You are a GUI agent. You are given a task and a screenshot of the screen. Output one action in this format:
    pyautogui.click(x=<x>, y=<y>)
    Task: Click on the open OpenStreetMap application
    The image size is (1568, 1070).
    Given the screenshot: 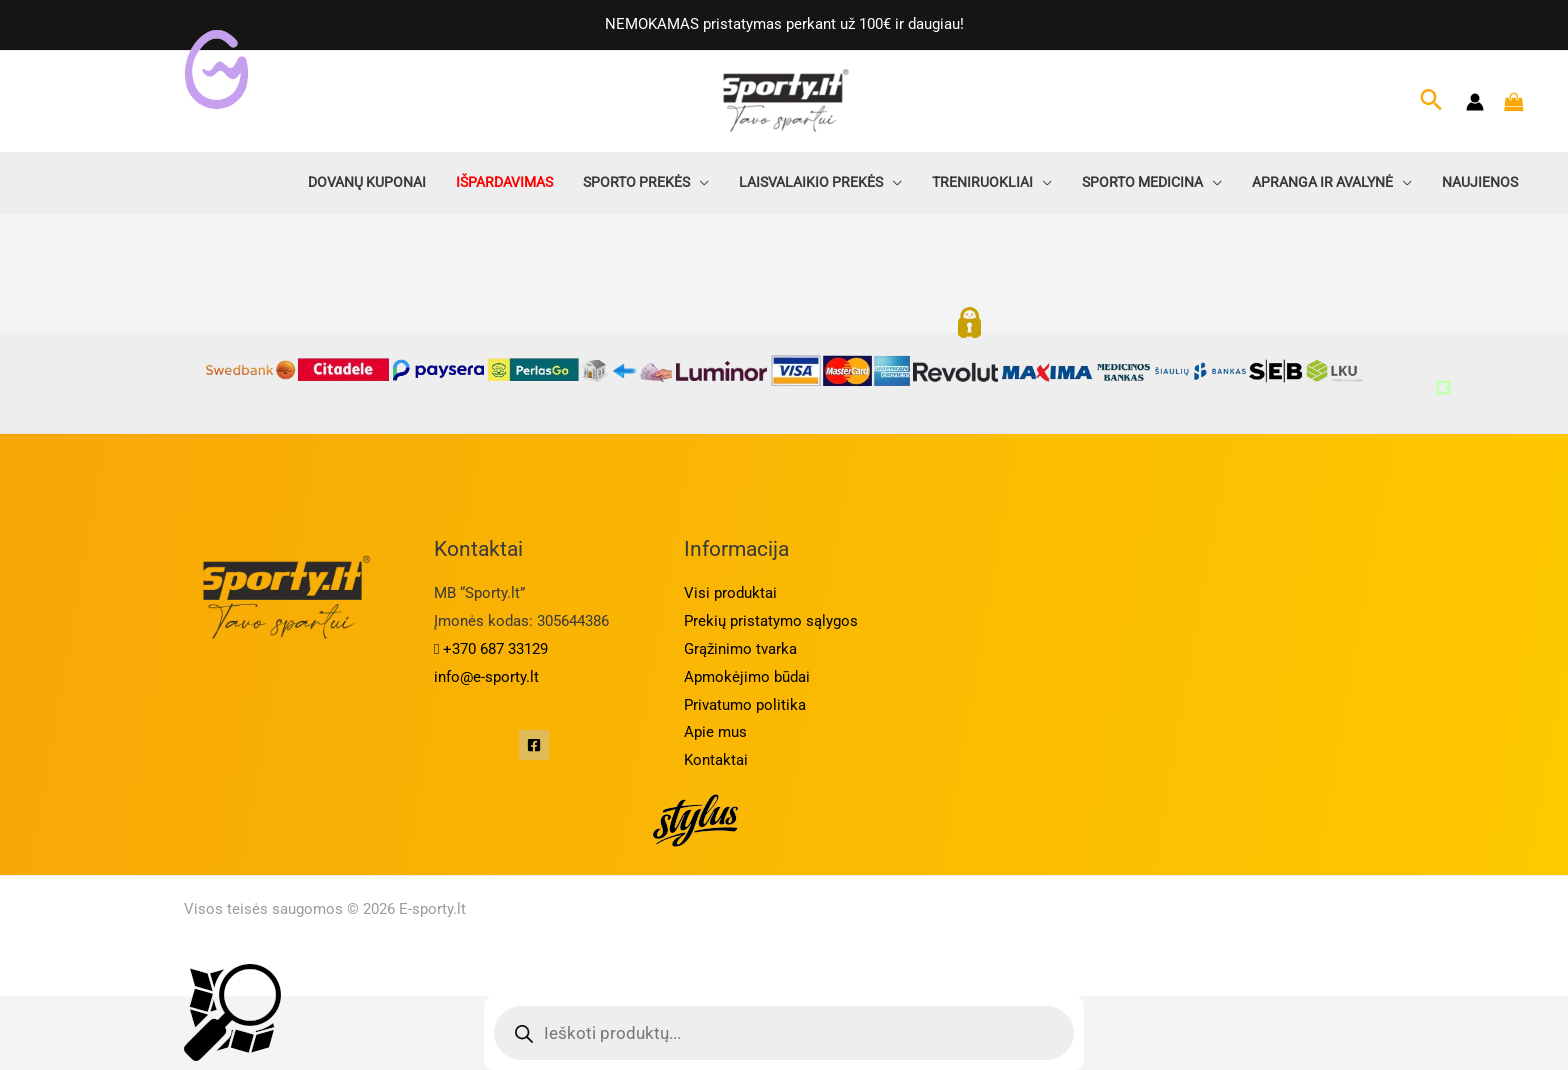 What is the action you would take?
    pyautogui.click(x=232, y=1012)
    